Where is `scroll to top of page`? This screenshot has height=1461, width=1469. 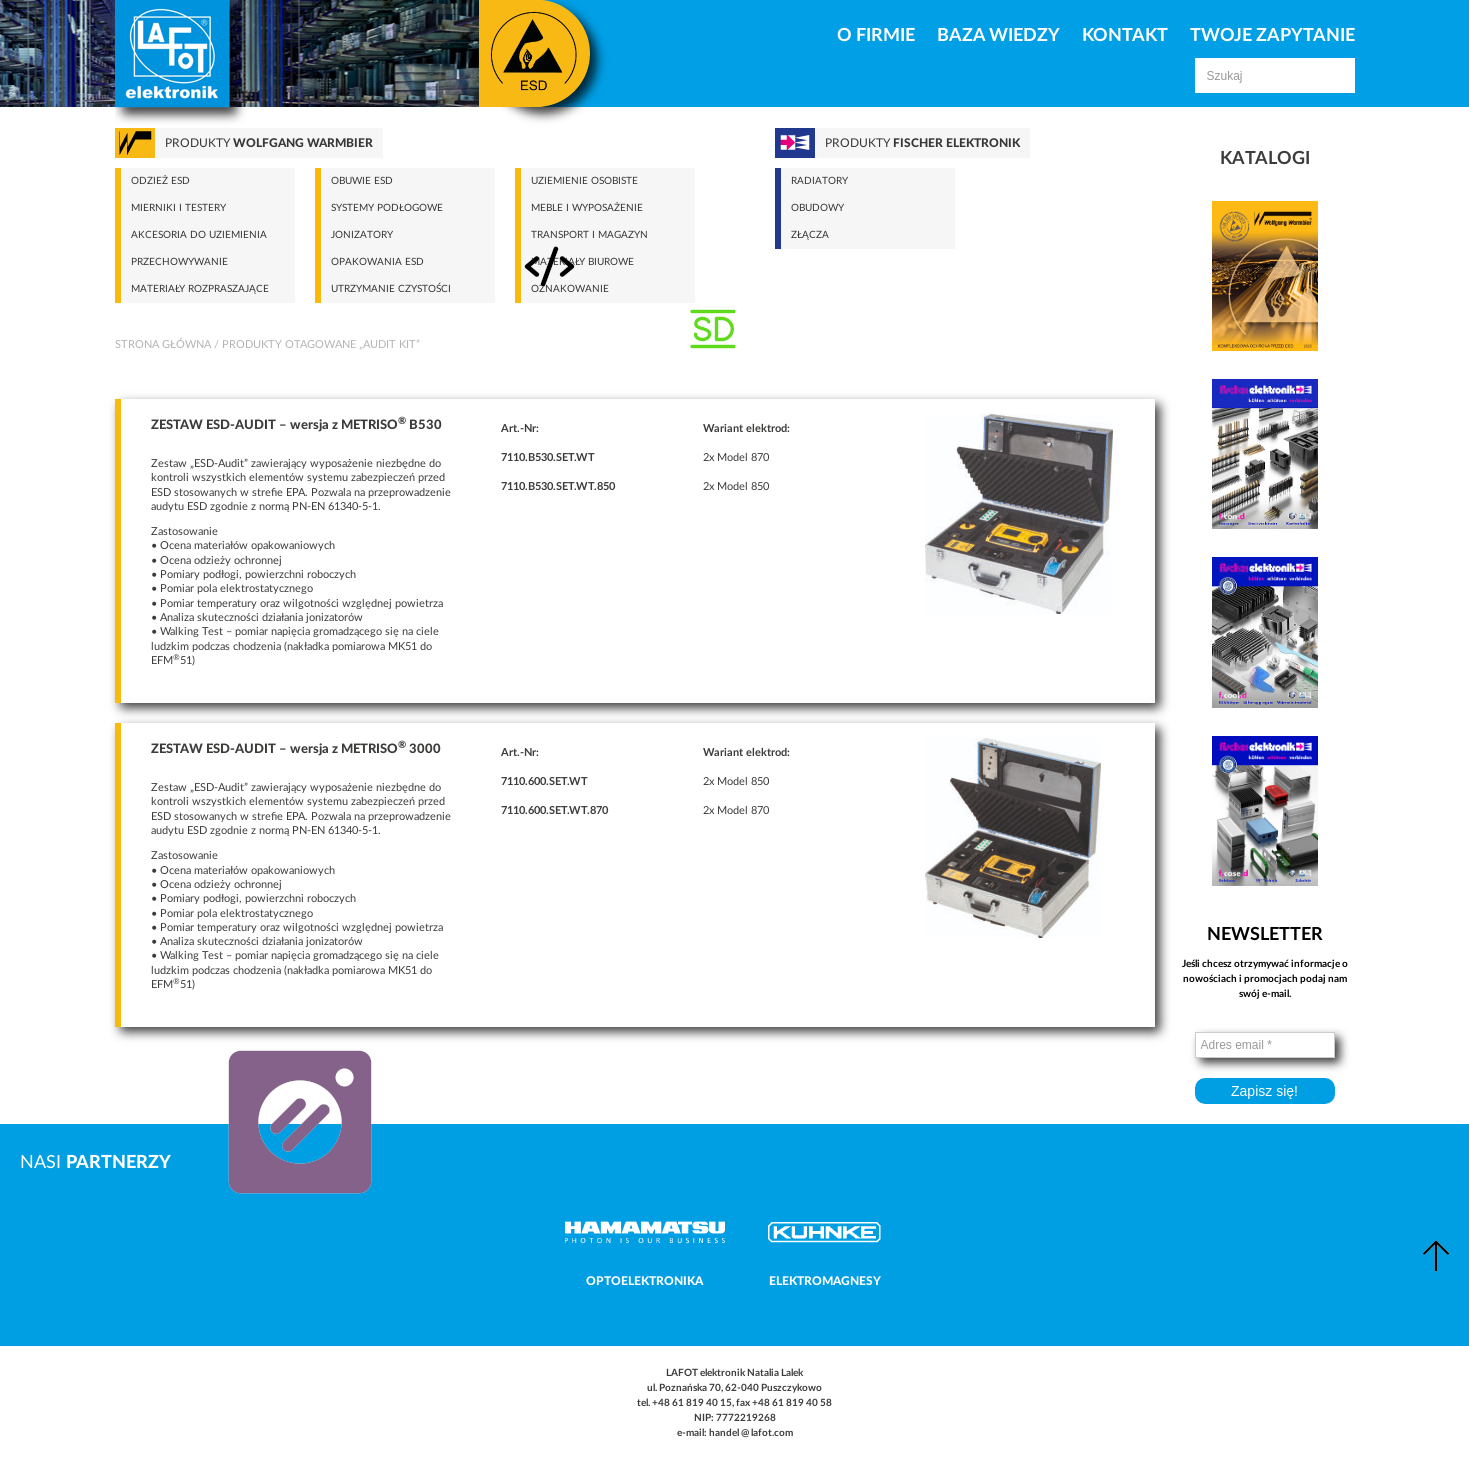 scroll to top of page is located at coordinates (1436, 1256).